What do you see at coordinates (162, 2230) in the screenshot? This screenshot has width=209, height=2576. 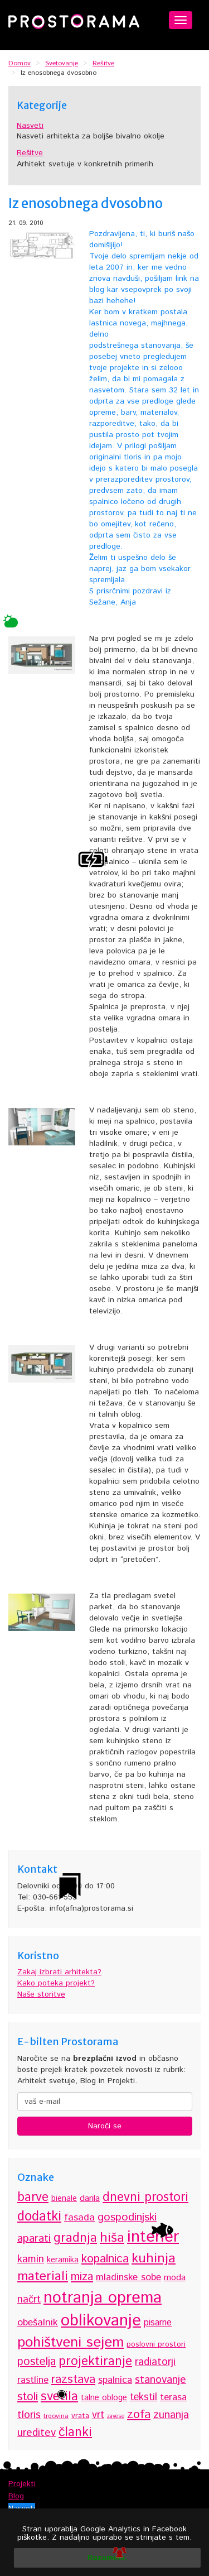 I see `access aquarium or fish-related features` at bounding box center [162, 2230].